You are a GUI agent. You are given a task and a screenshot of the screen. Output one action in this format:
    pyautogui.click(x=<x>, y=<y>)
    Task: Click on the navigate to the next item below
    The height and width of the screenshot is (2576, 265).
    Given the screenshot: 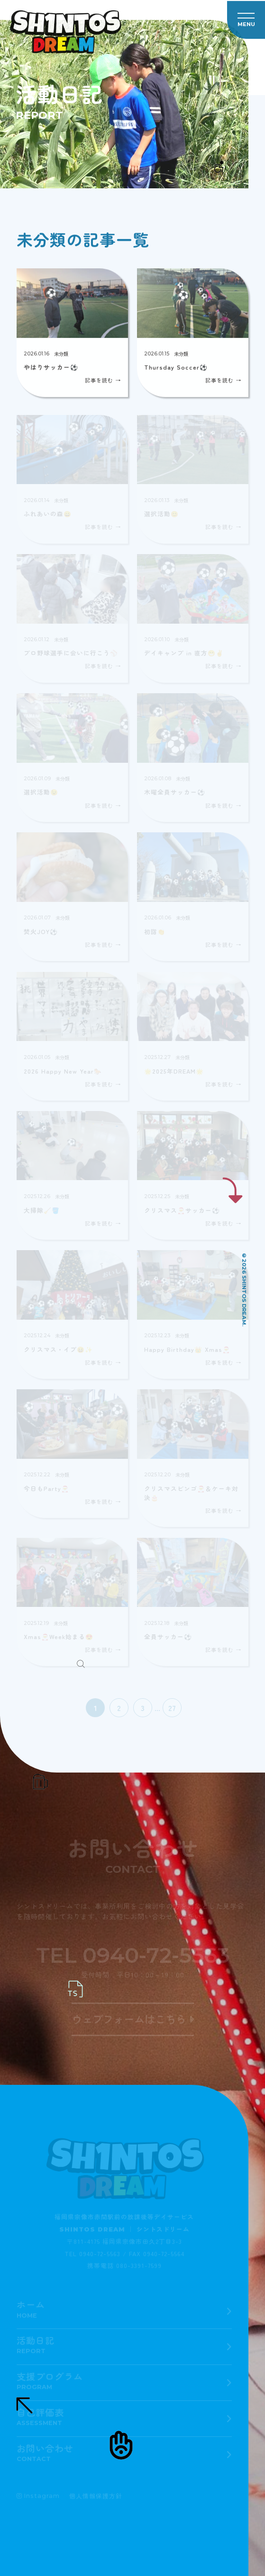 What is the action you would take?
    pyautogui.click(x=232, y=1190)
    